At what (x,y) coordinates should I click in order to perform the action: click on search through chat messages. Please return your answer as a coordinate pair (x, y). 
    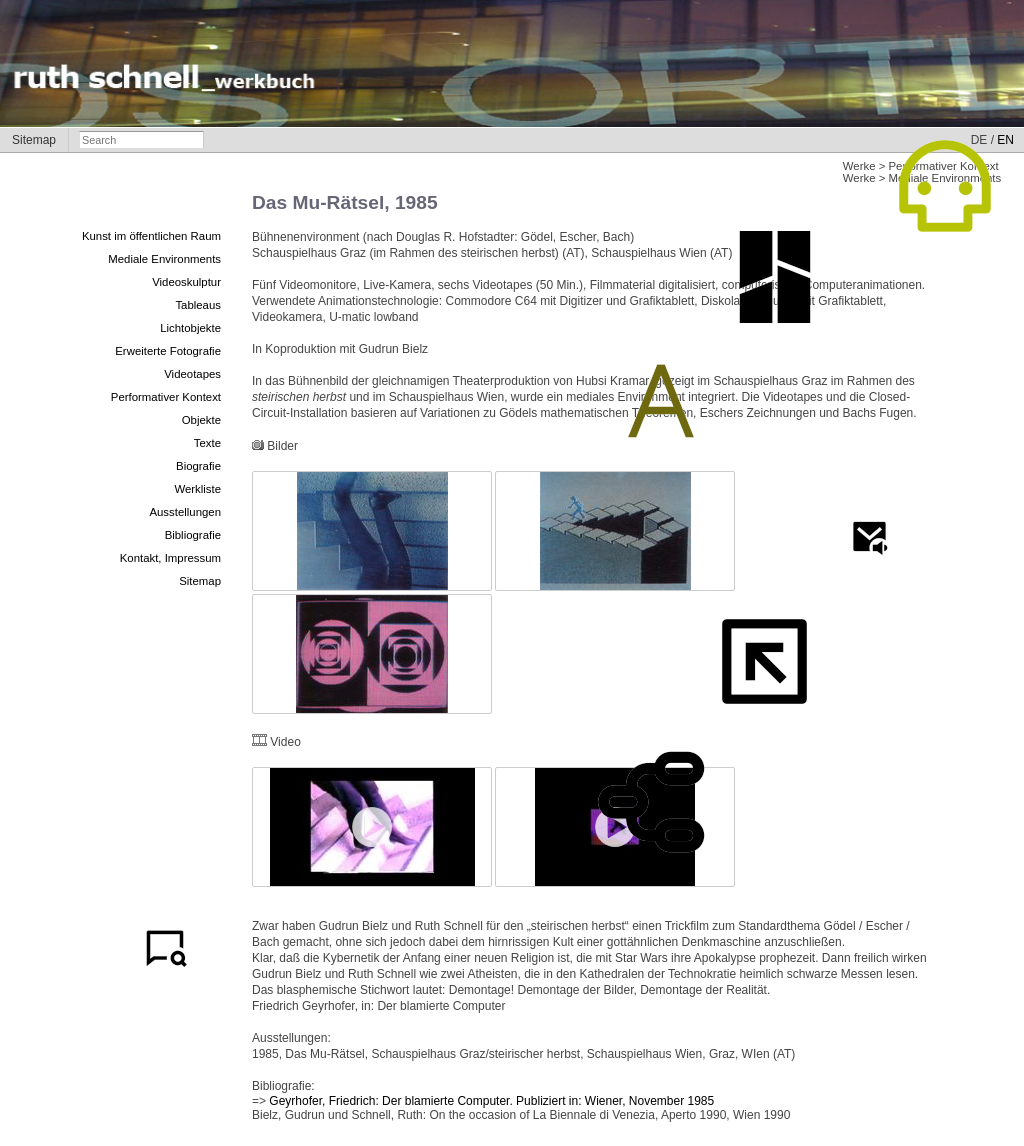
    Looking at the image, I should click on (165, 947).